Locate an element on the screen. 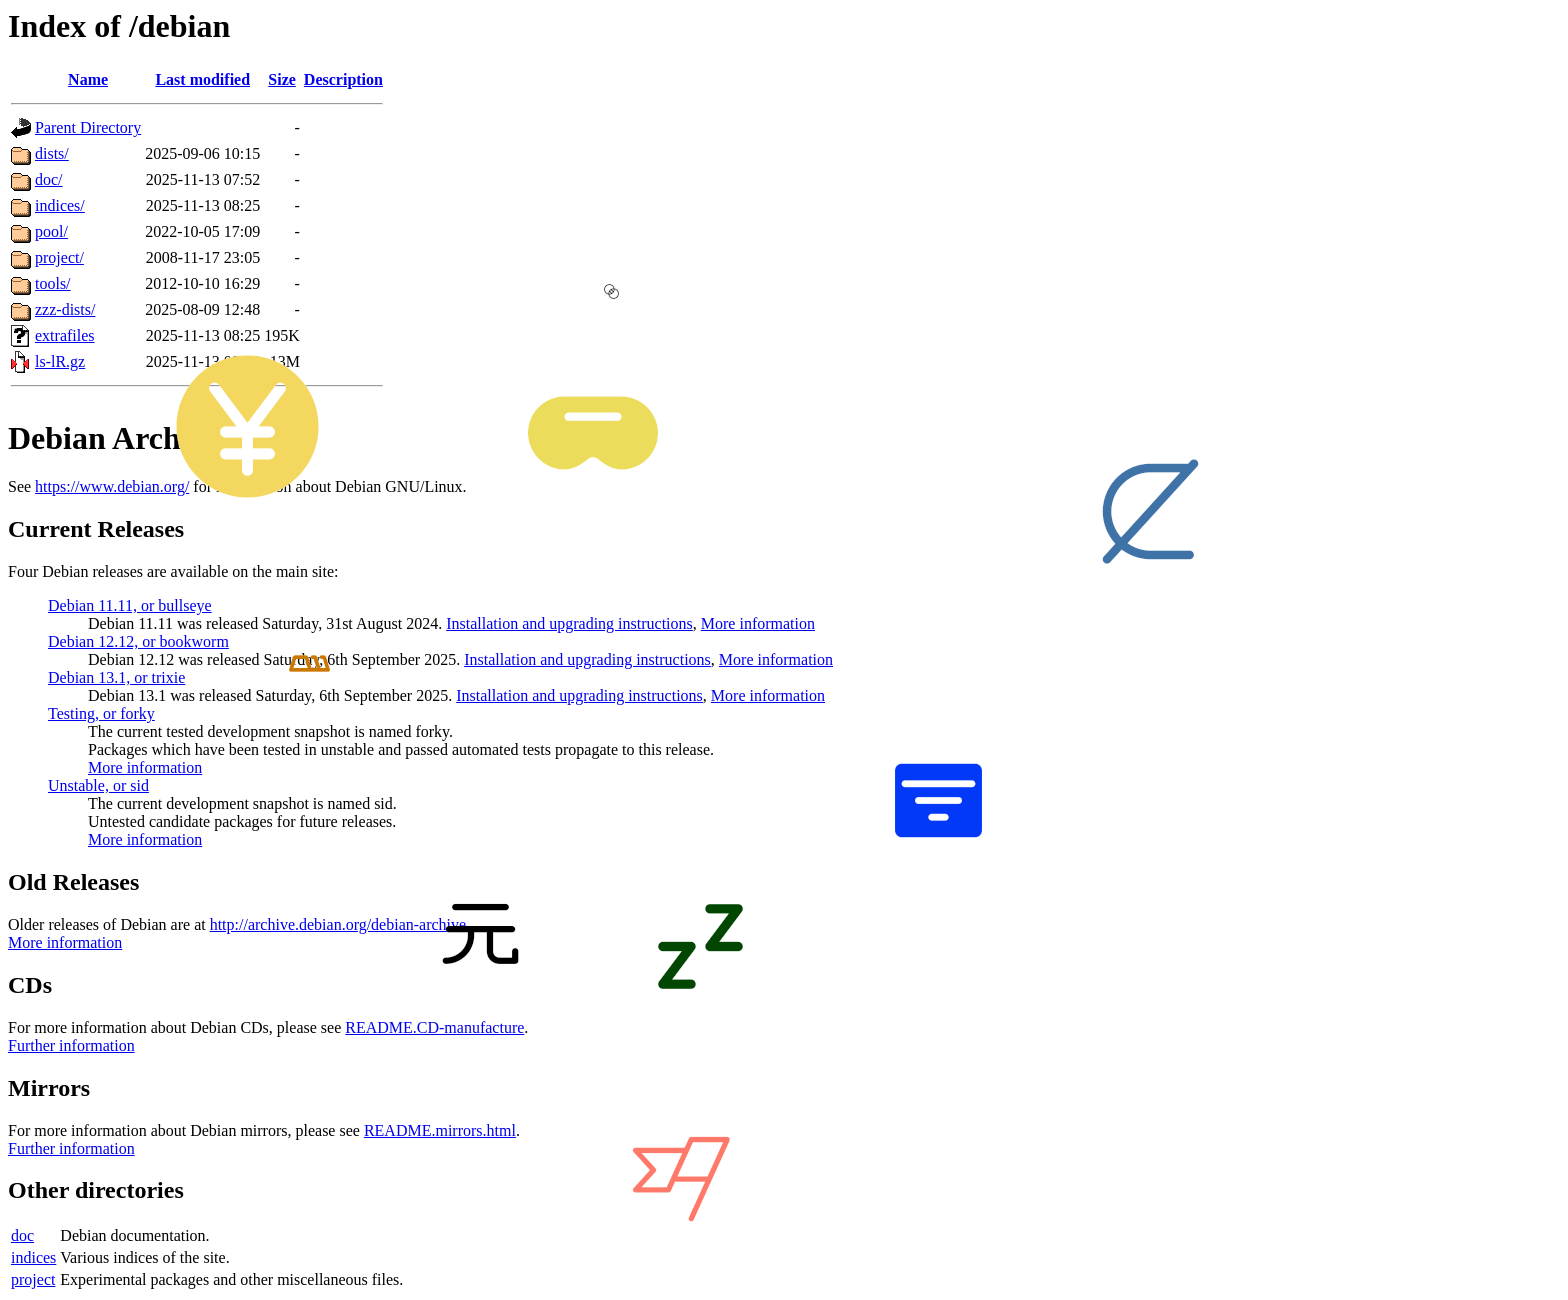  intersect or merge two shapes is located at coordinates (611, 291).